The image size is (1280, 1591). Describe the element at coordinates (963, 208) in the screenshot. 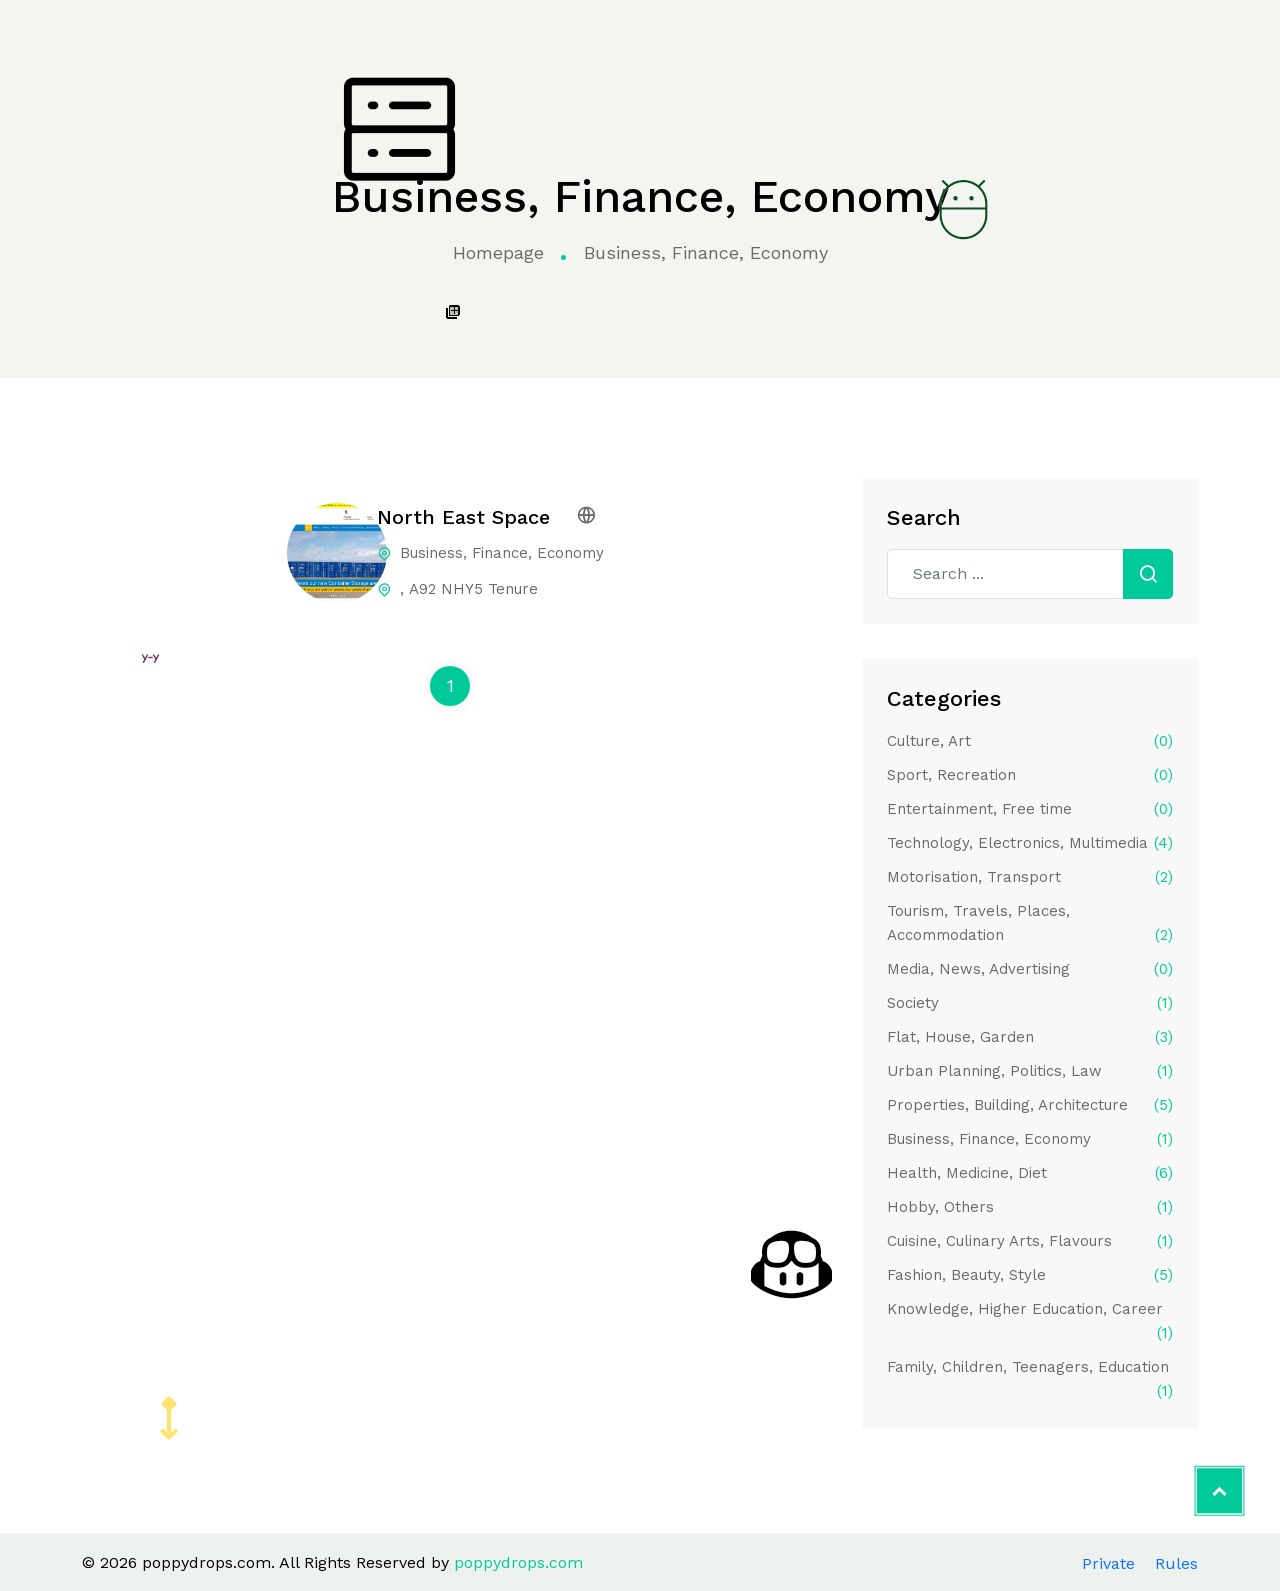

I see `android device or system settings` at that location.